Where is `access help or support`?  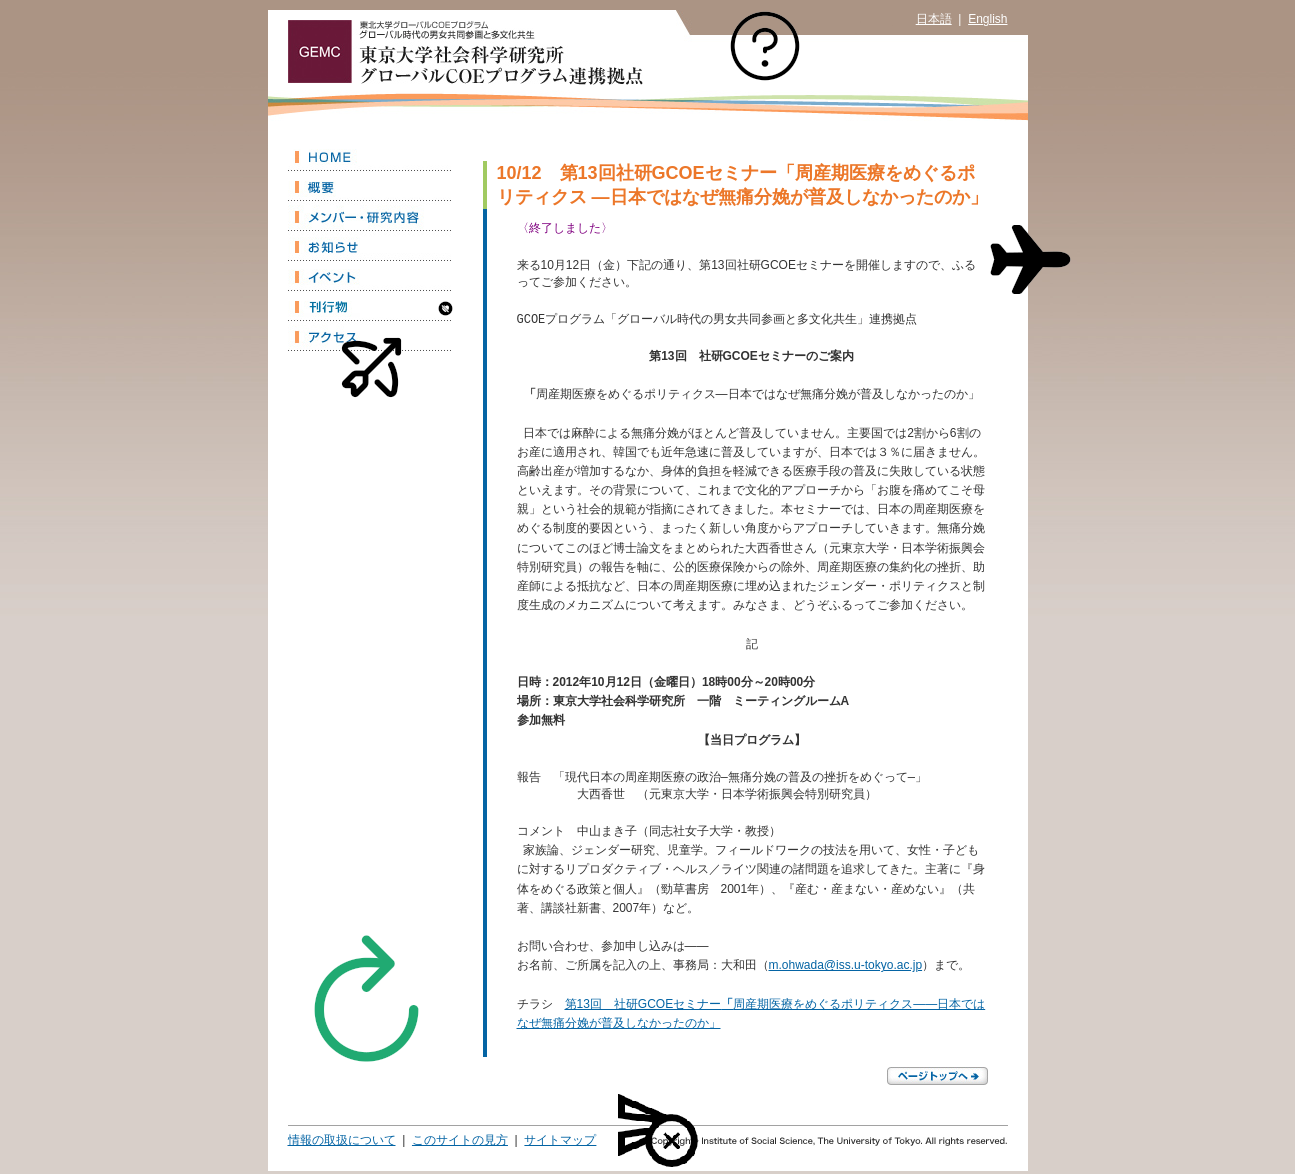
access help or support is located at coordinates (765, 46).